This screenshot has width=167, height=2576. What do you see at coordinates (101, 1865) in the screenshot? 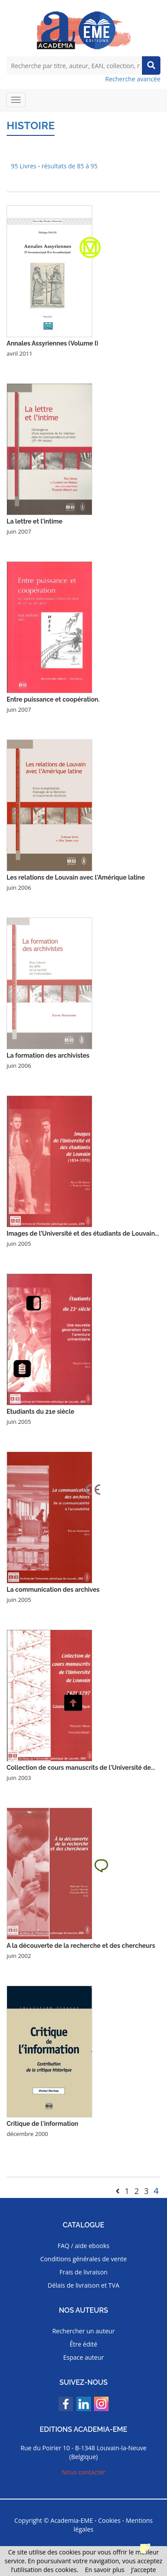
I see `open chat or messaging` at bounding box center [101, 1865].